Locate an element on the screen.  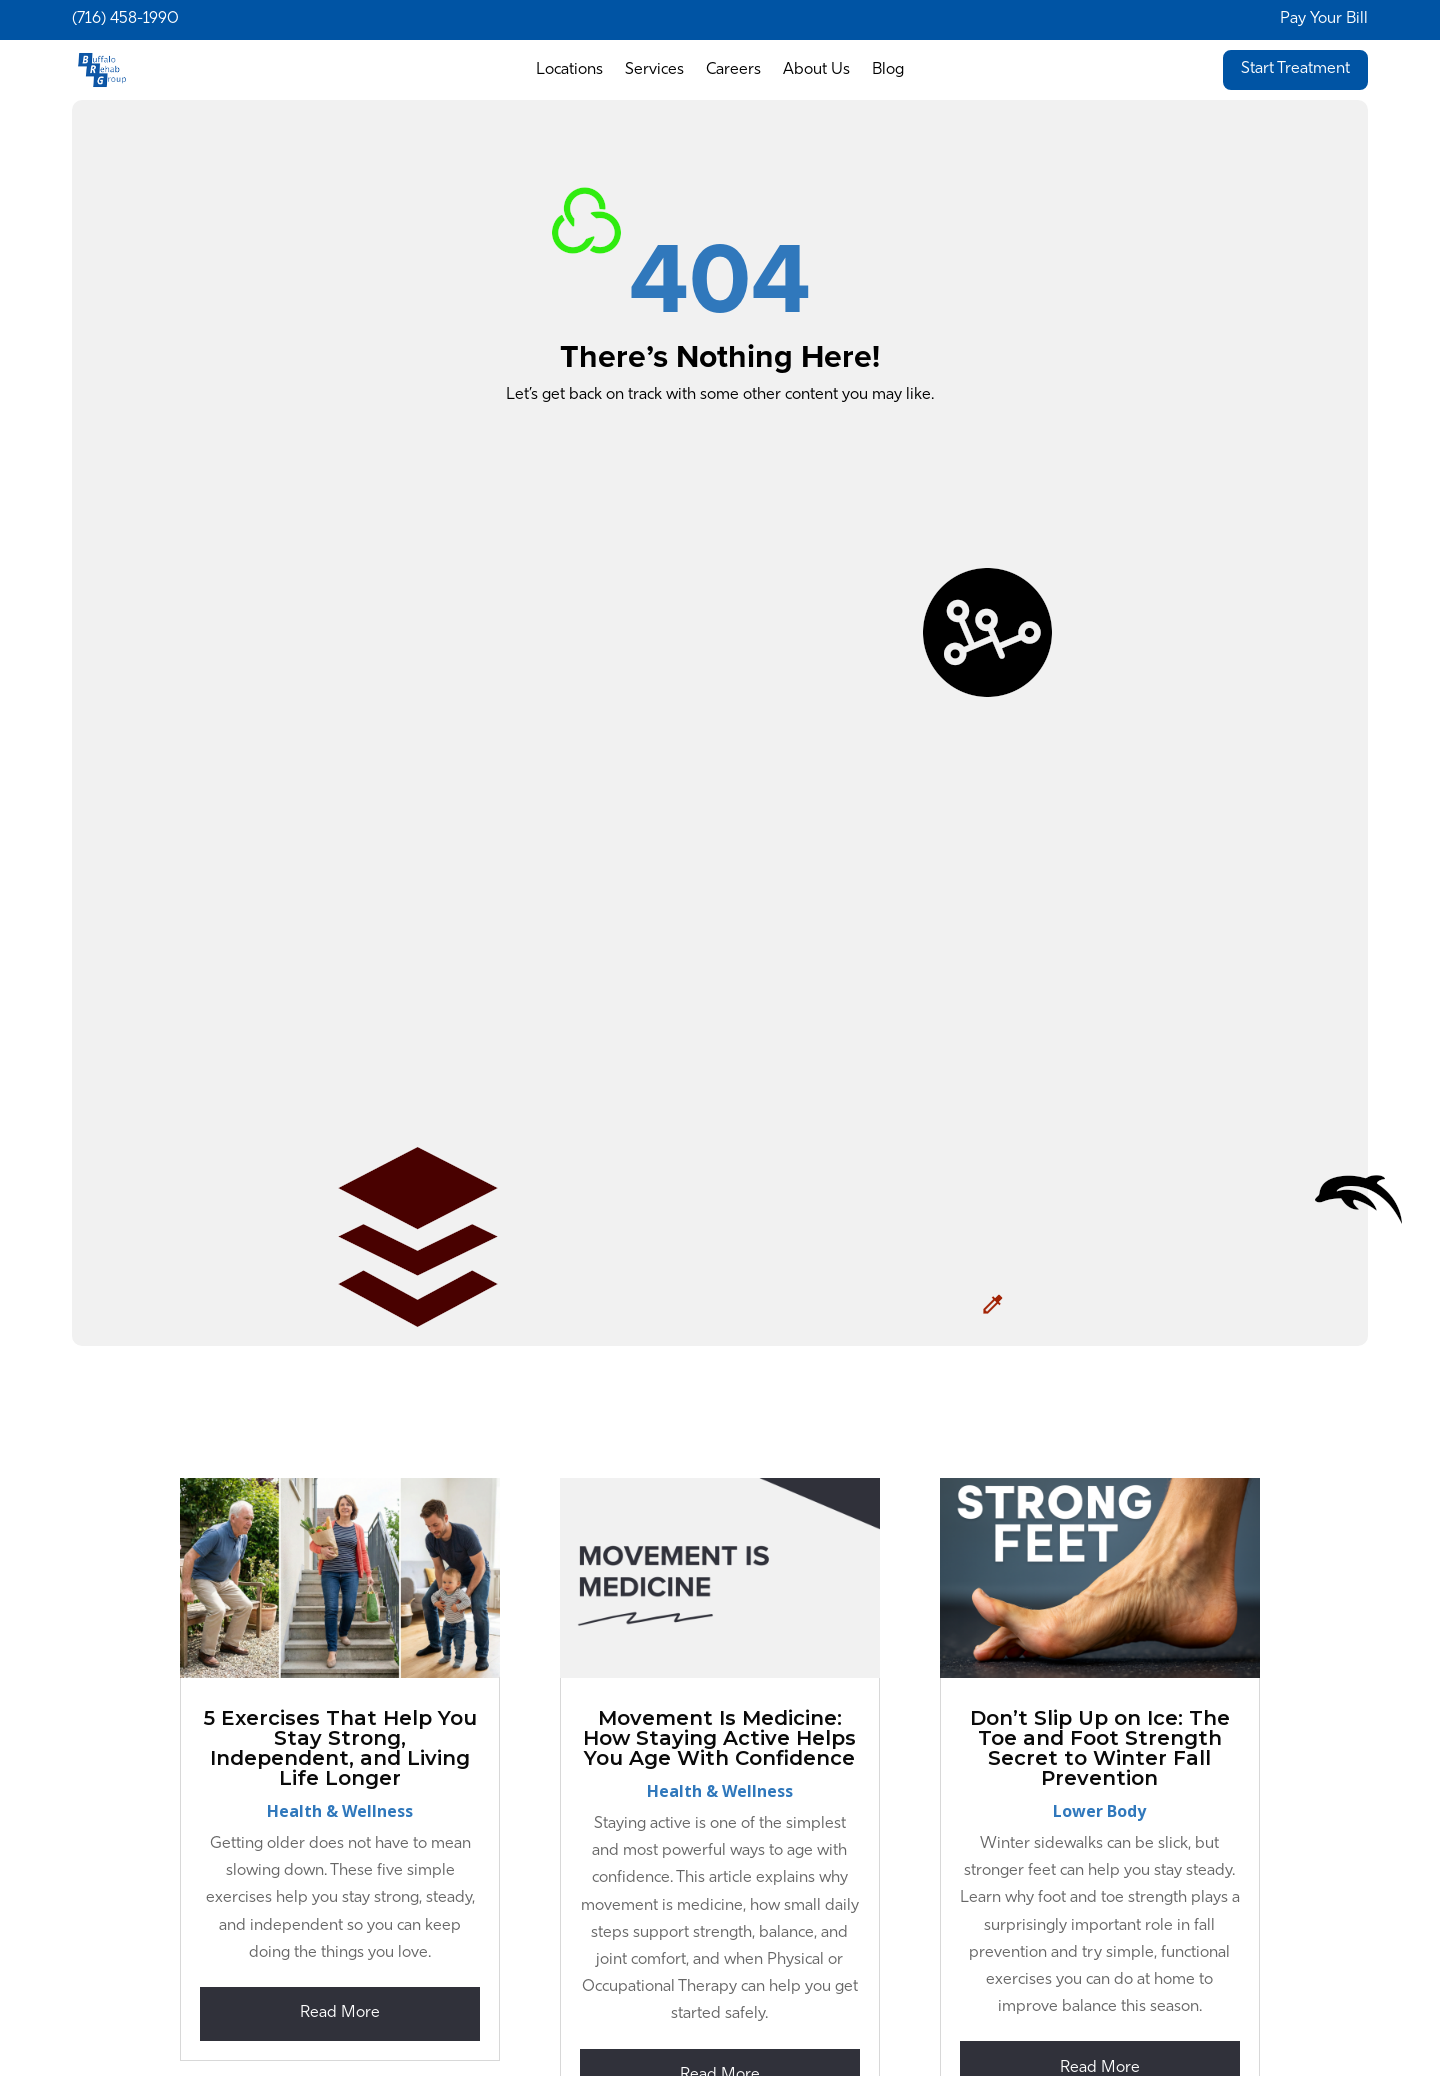
color picker tool for sampling colors is located at coordinates (993, 1304).